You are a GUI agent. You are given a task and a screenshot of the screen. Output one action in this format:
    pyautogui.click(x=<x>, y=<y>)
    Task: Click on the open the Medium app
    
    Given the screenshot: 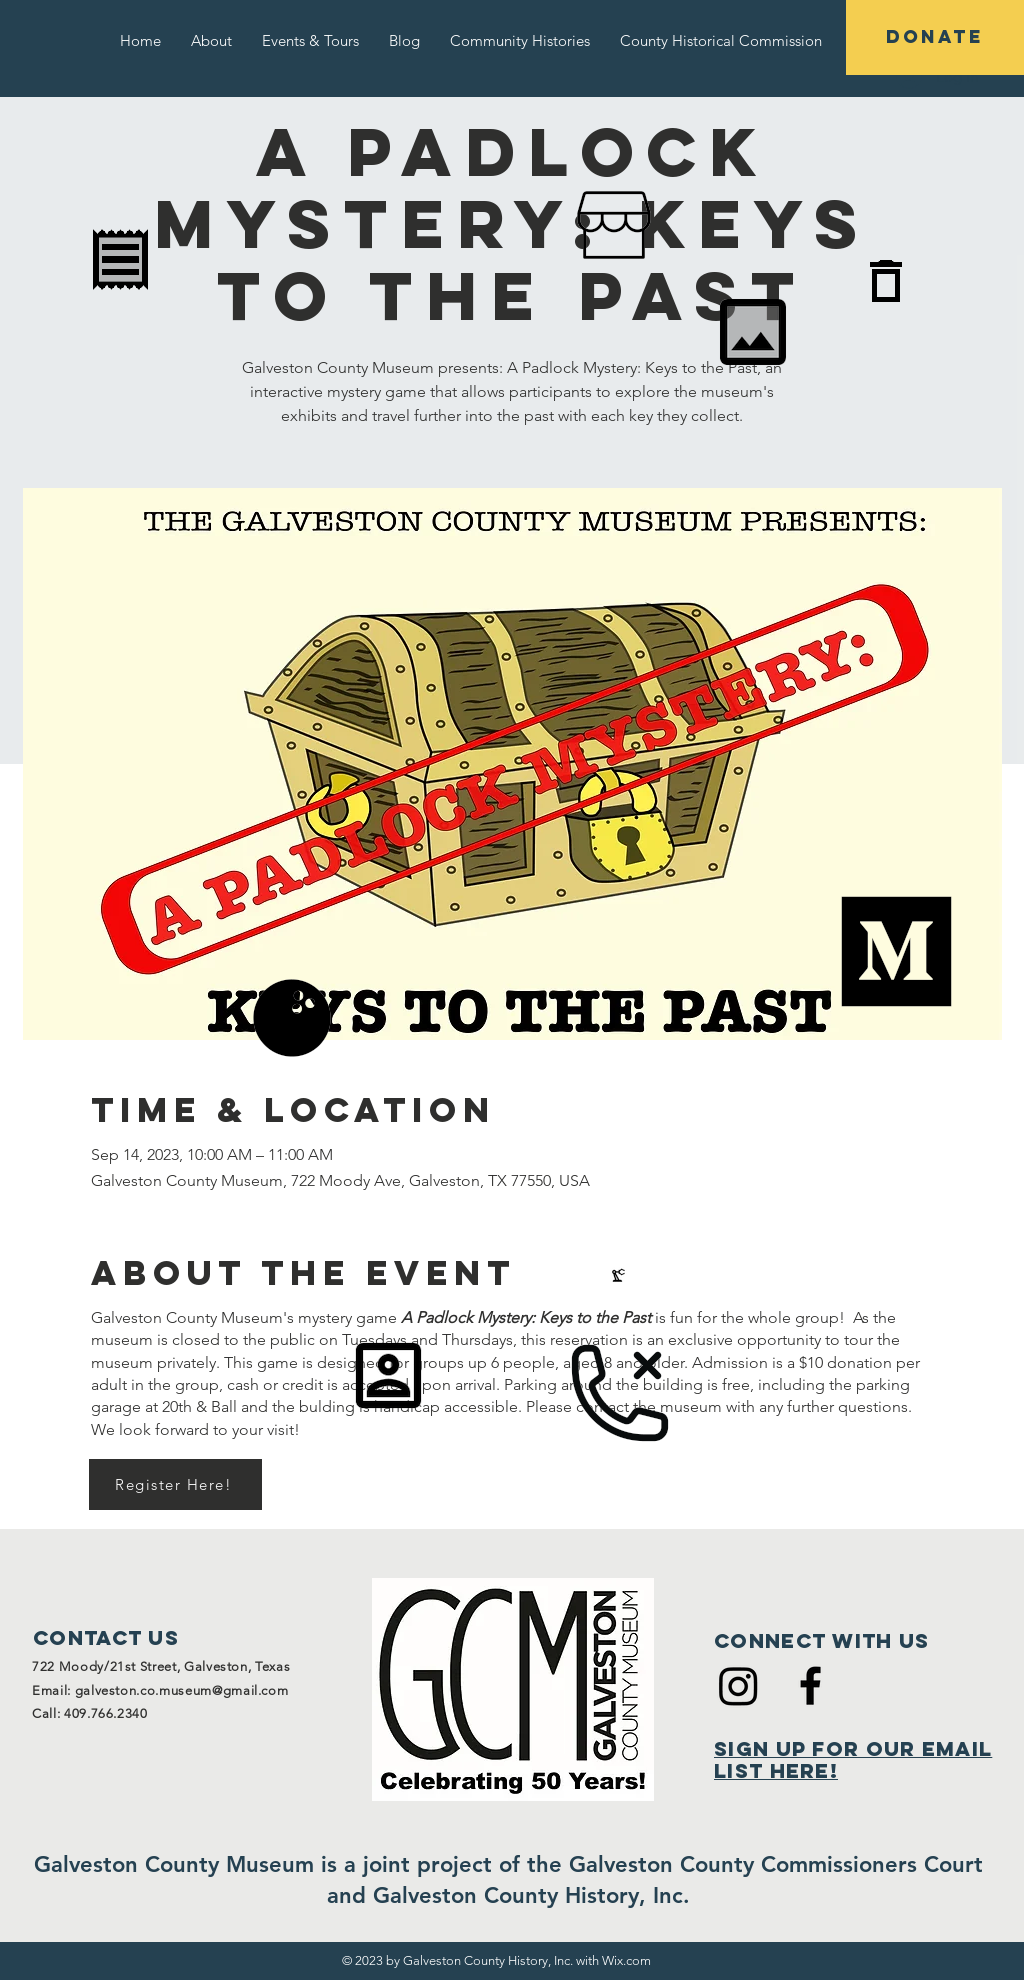 What is the action you would take?
    pyautogui.click(x=896, y=951)
    